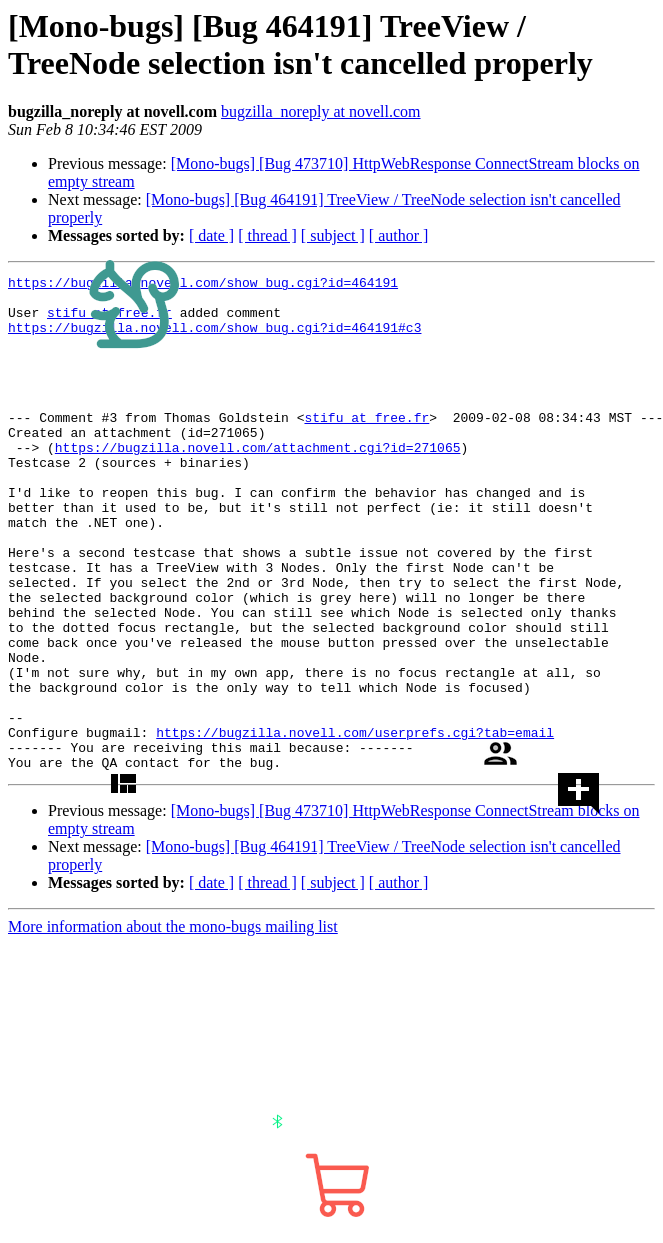 This screenshot has height=1243, width=663. What do you see at coordinates (338, 1186) in the screenshot?
I see `view your shopping cart` at bounding box center [338, 1186].